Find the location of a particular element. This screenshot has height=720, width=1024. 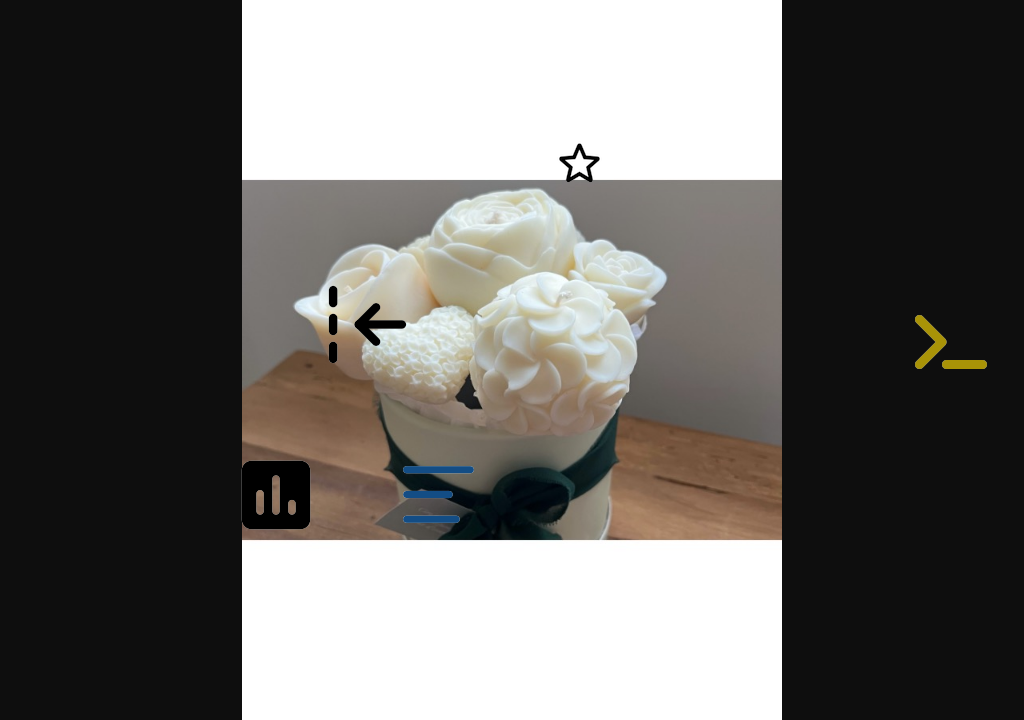

collapse panel to the left is located at coordinates (367, 324).